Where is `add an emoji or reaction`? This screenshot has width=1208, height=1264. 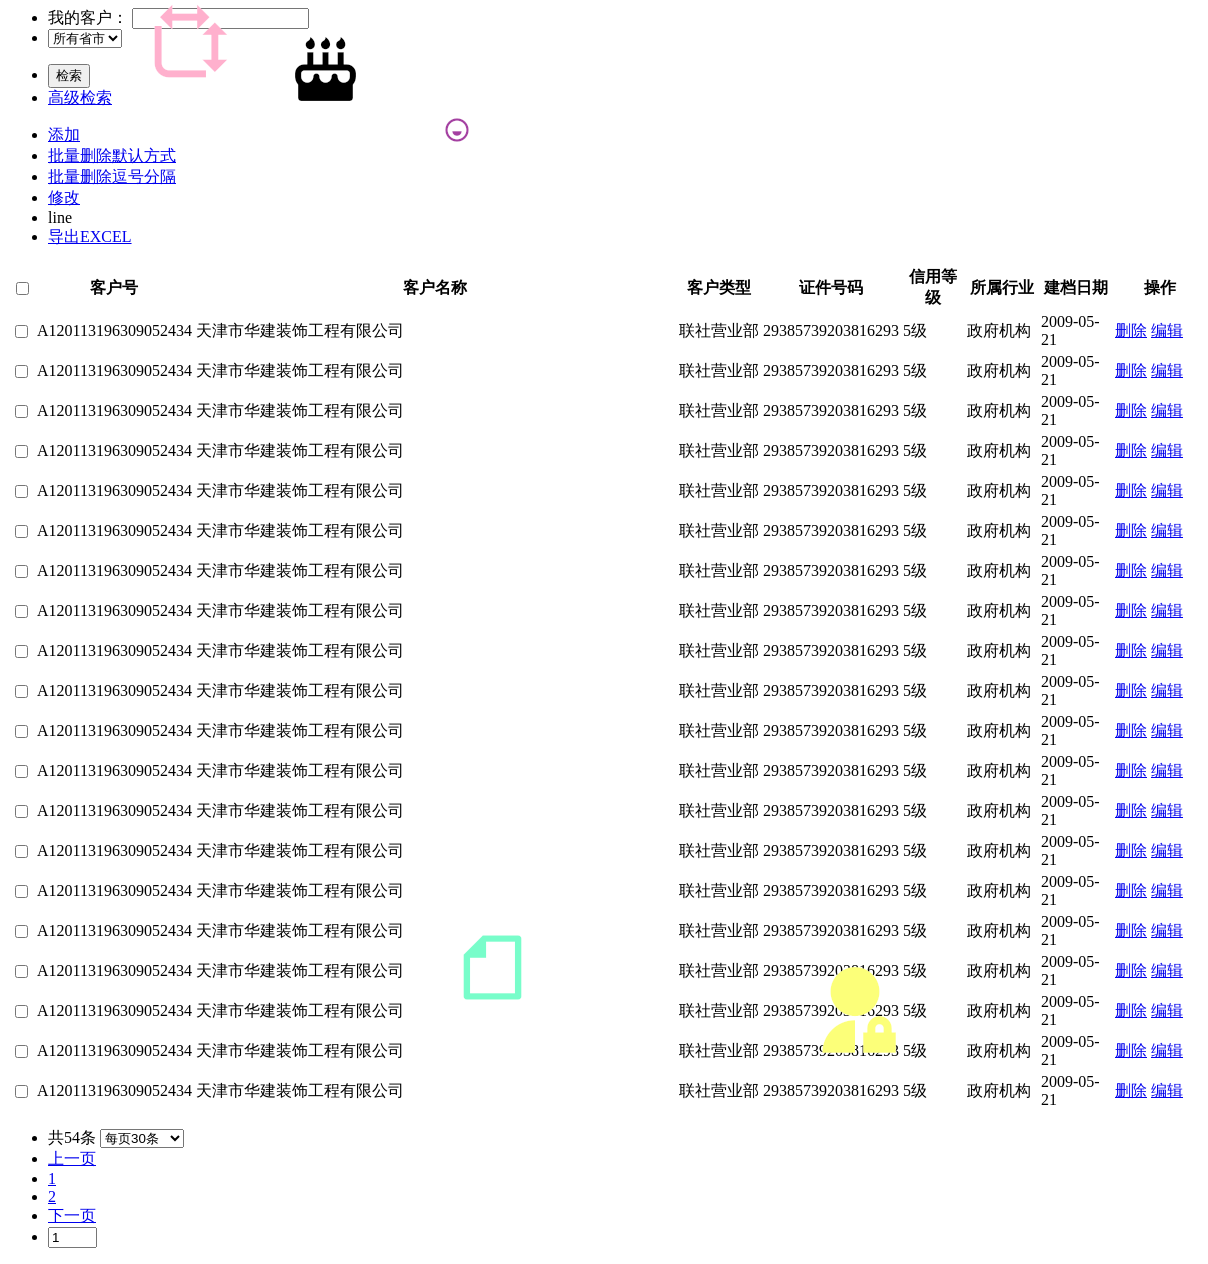
add an emoji or reaction is located at coordinates (457, 130).